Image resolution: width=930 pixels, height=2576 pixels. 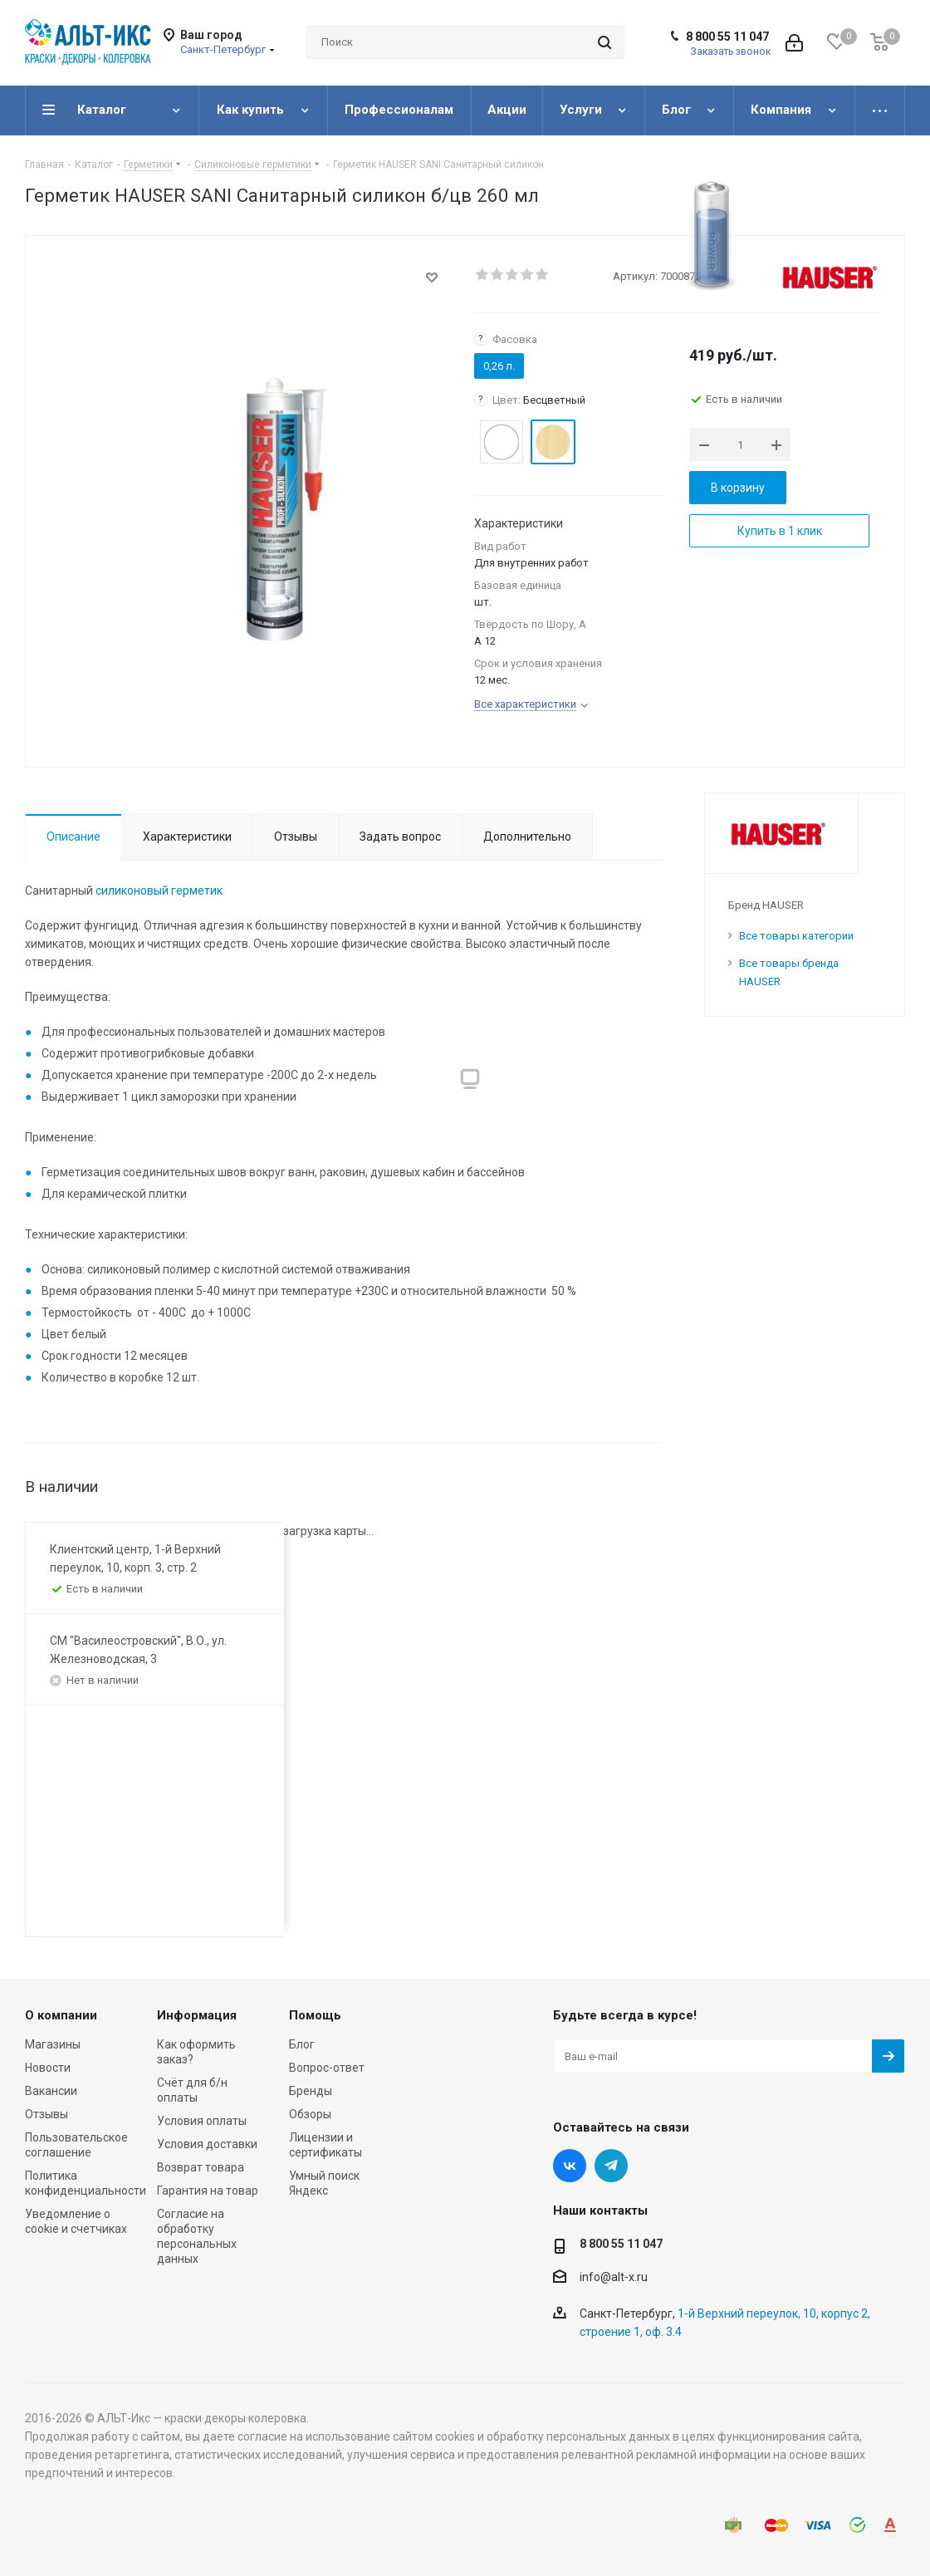 I want to click on access computer or desktop settings, so click(x=470, y=1078).